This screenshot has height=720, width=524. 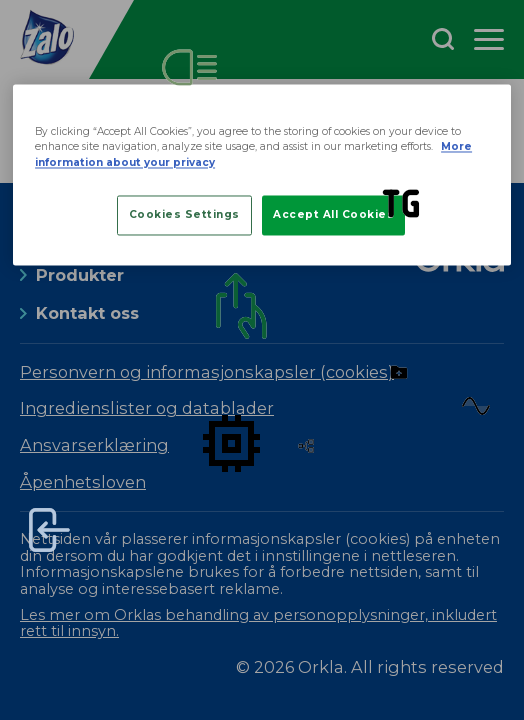 I want to click on view hierarchical structure or organization, so click(x=307, y=446).